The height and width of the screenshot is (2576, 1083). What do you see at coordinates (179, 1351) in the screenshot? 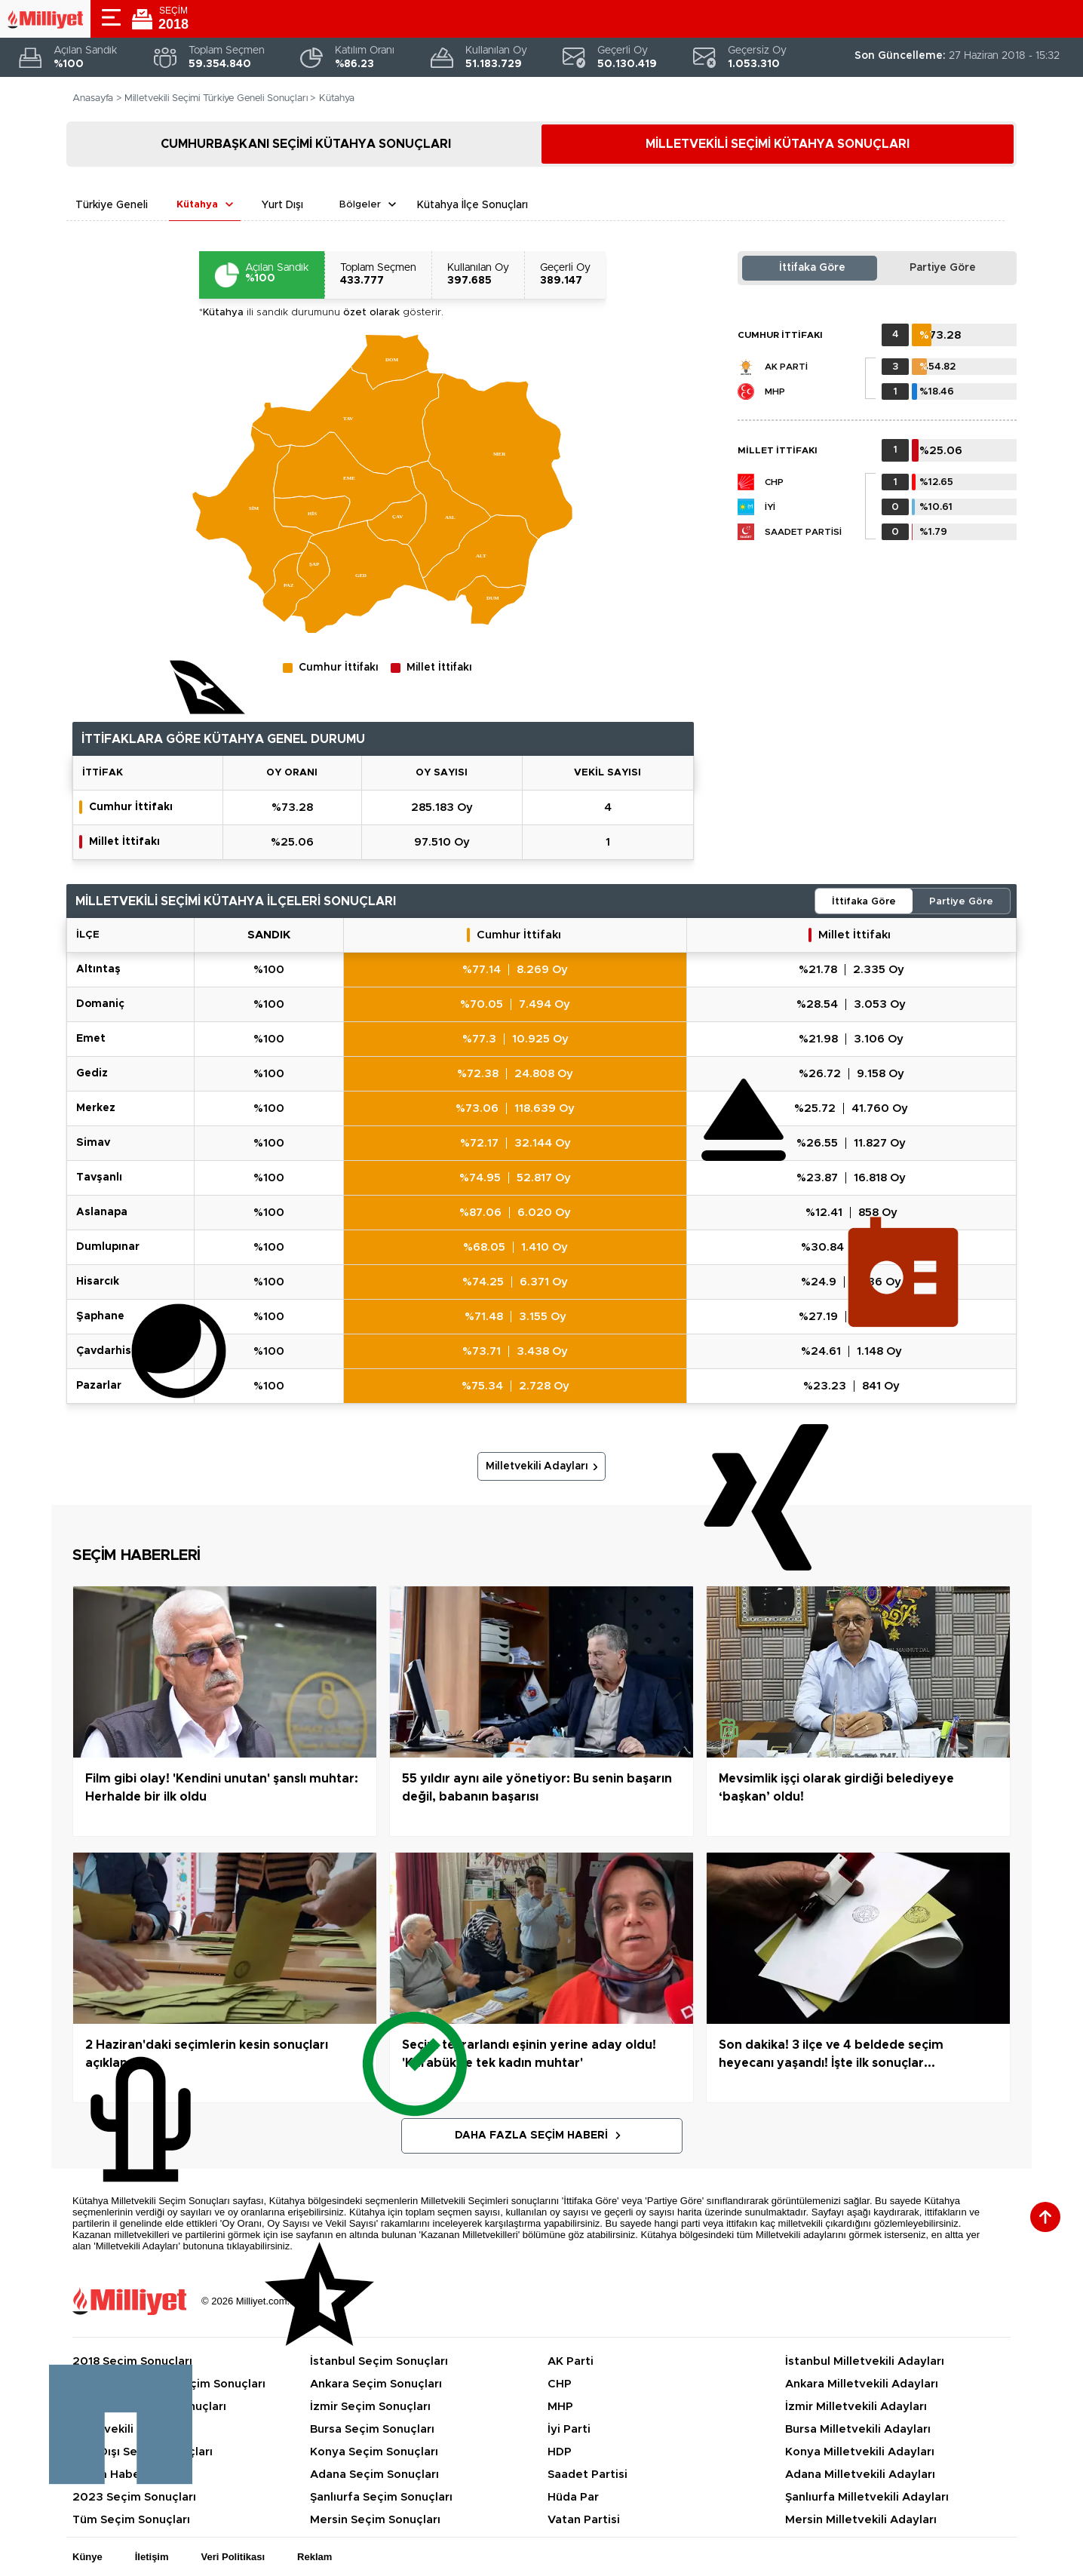
I see `adjust display contrast settings` at bounding box center [179, 1351].